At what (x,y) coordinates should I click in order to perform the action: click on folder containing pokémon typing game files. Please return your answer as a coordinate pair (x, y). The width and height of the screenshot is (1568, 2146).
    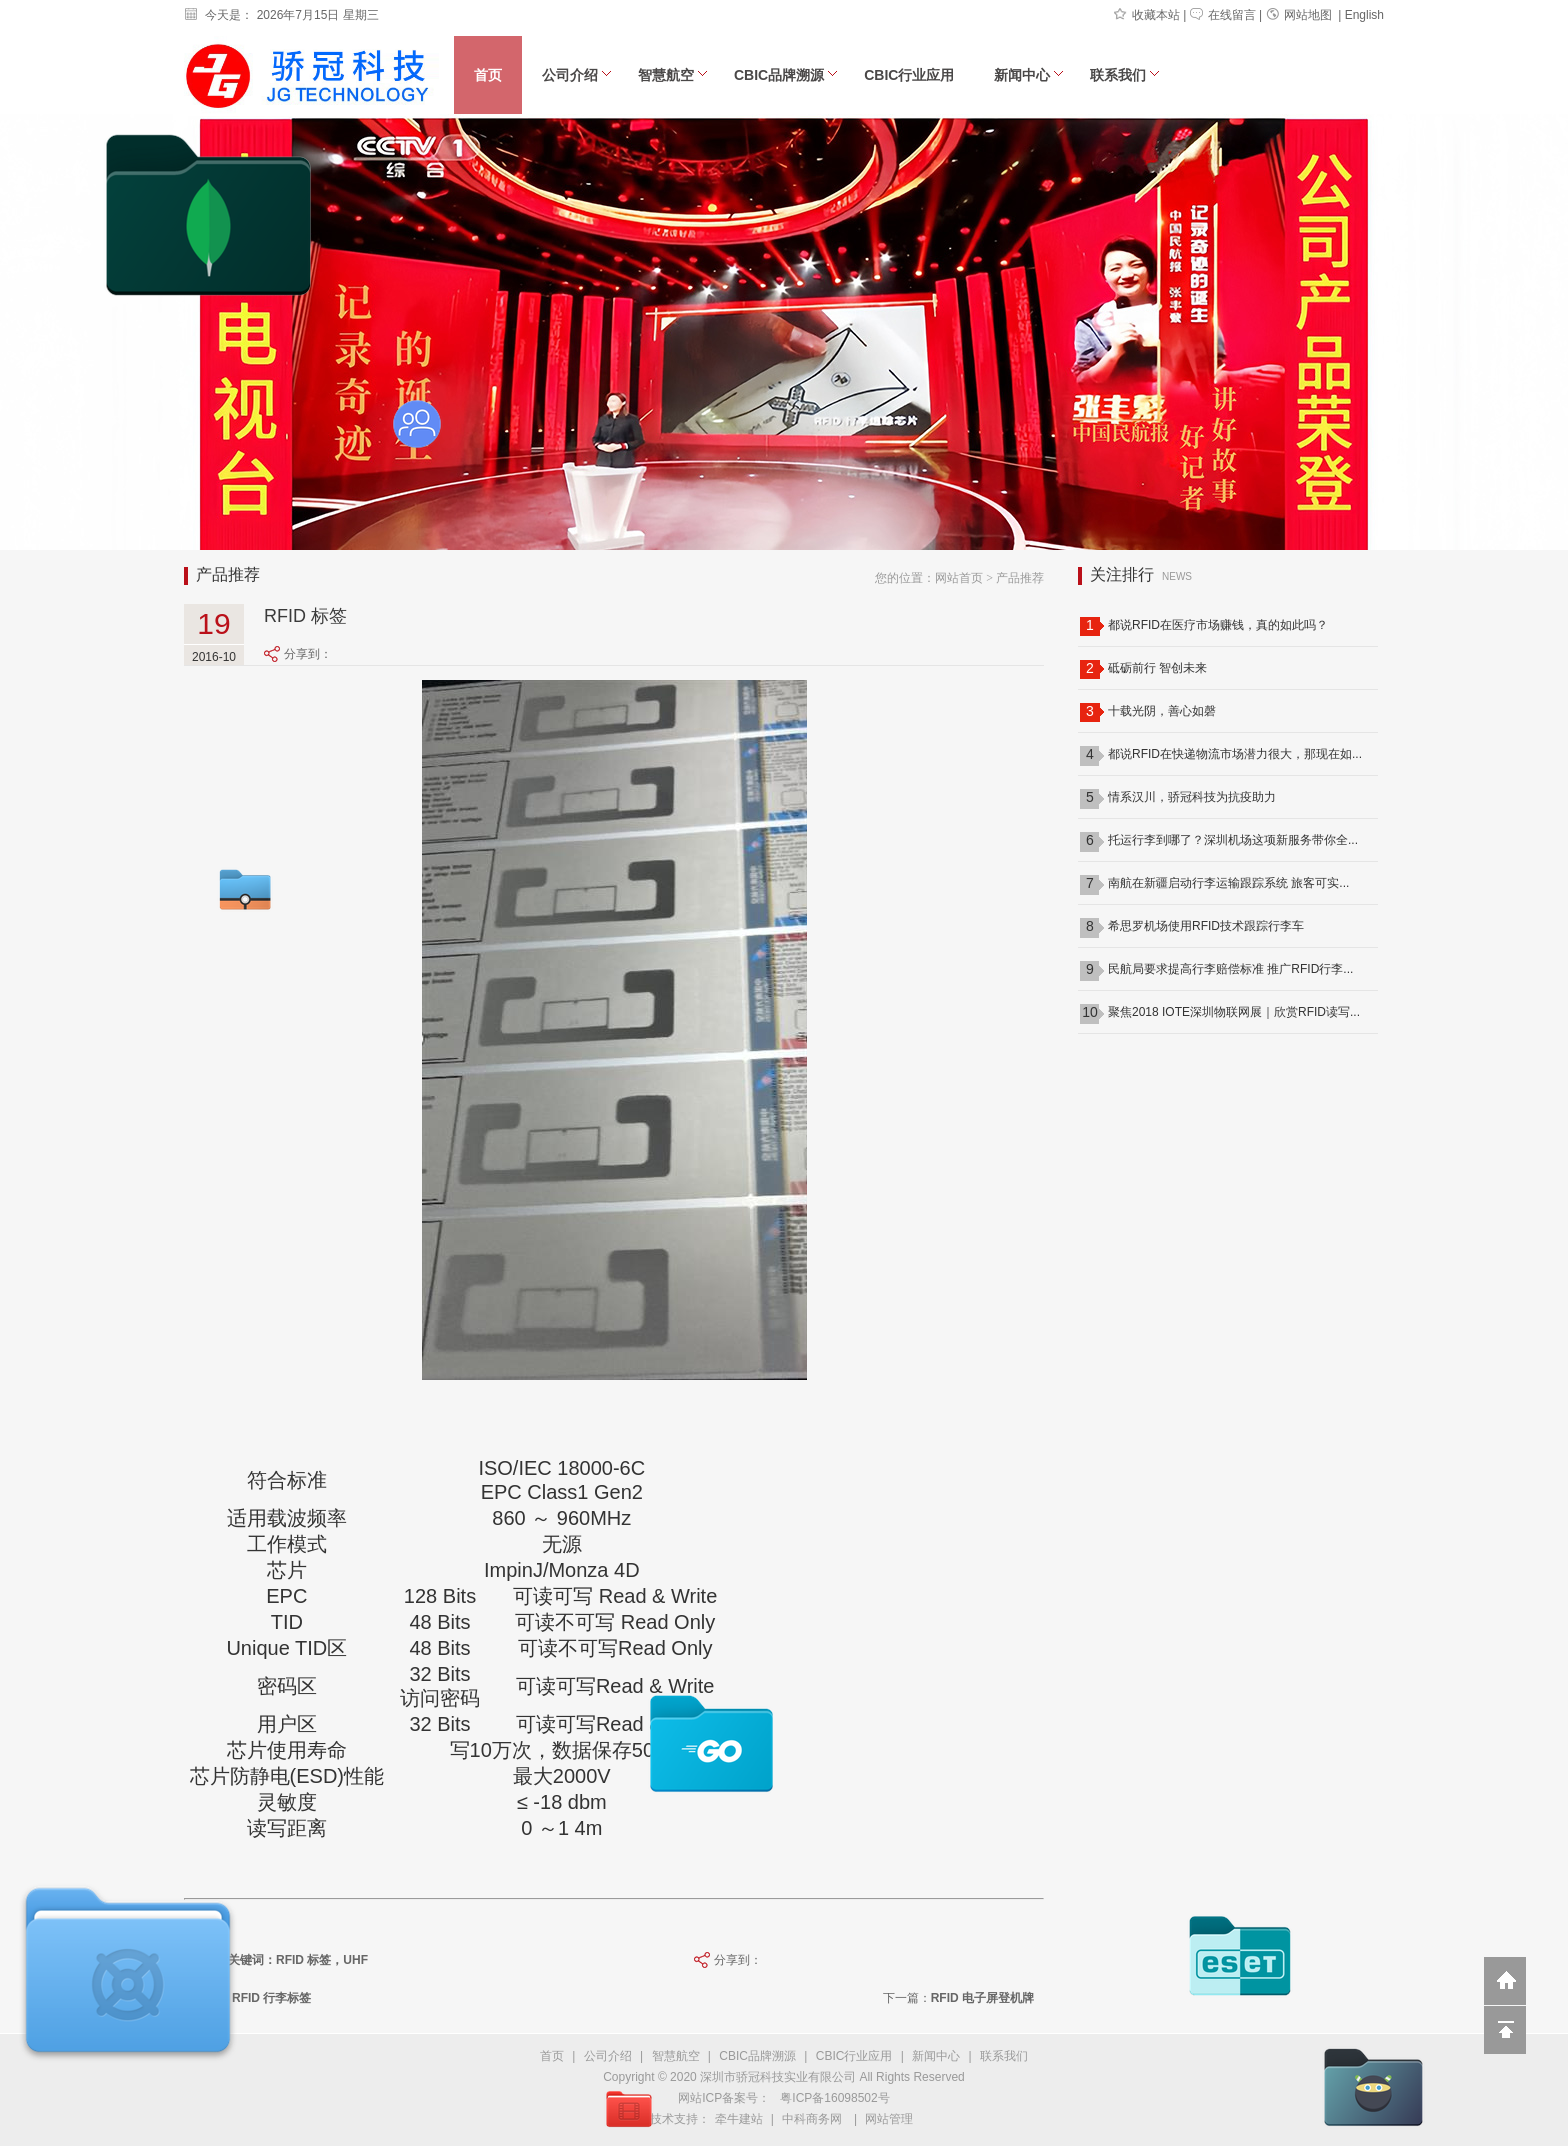
    Looking at the image, I should click on (245, 891).